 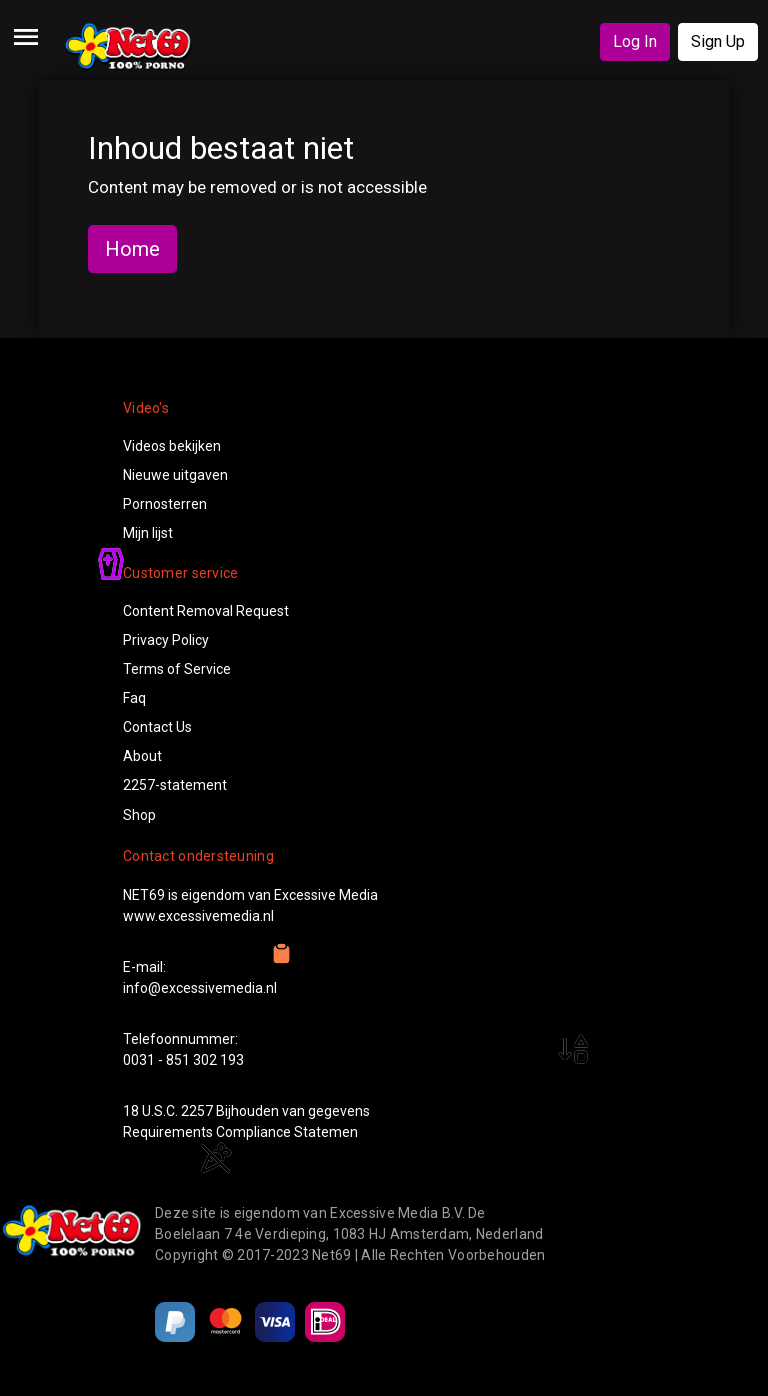 What do you see at coordinates (281, 953) in the screenshot?
I see `copy content to clipboard` at bounding box center [281, 953].